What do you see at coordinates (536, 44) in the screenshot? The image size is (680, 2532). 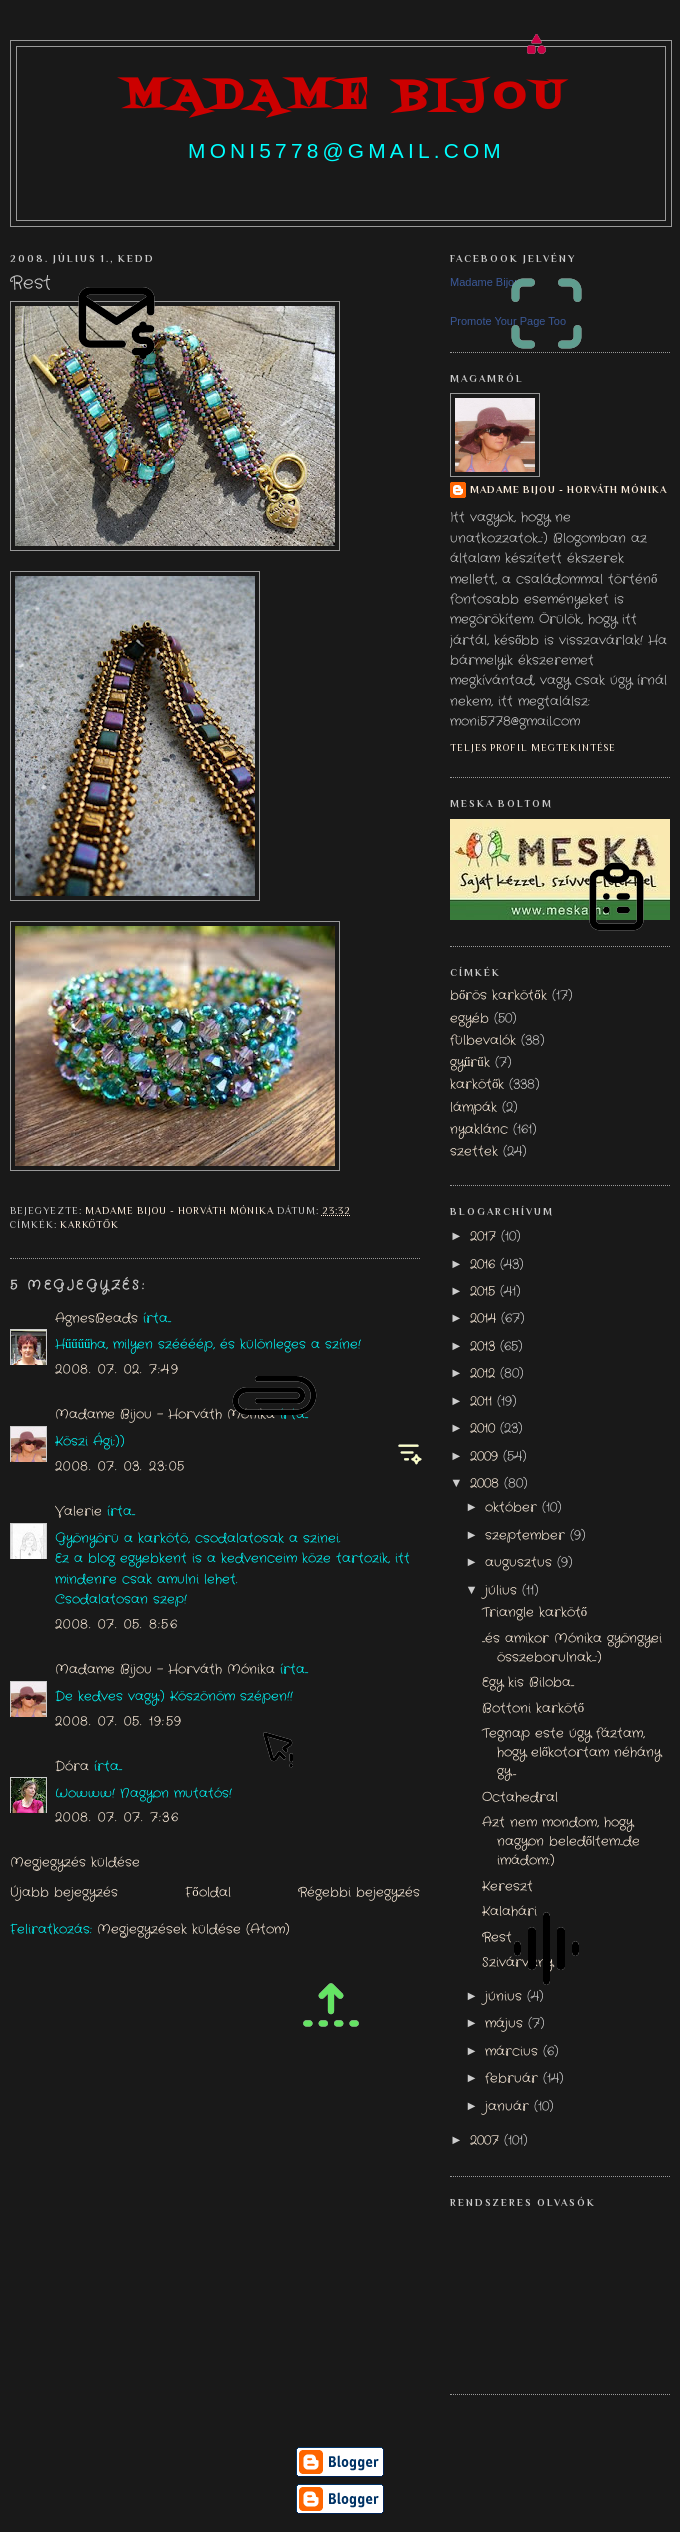 I see `access shape tools or drawing options` at bounding box center [536, 44].